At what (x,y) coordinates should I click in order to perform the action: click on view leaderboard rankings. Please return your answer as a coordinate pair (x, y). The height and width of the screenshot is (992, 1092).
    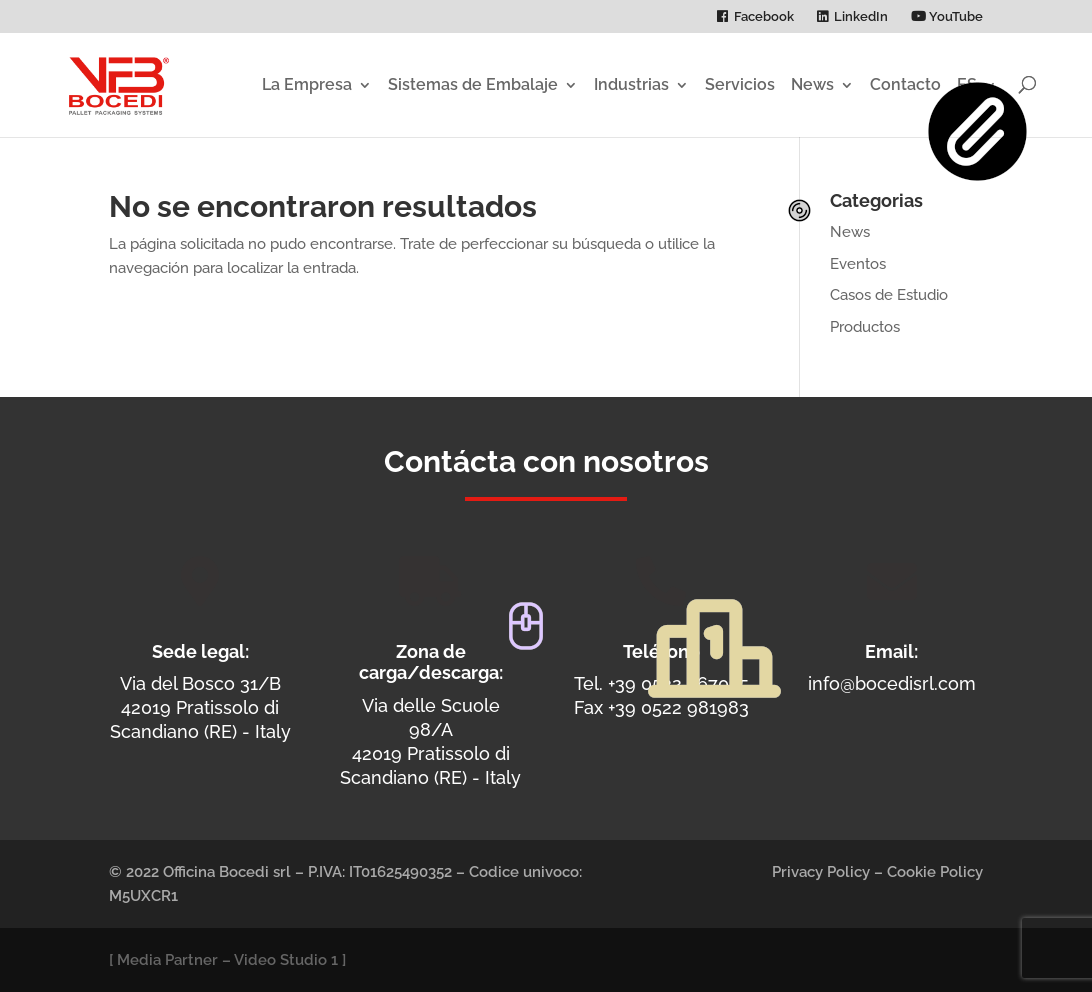
    Looking at the image, I should click on (714, 648).